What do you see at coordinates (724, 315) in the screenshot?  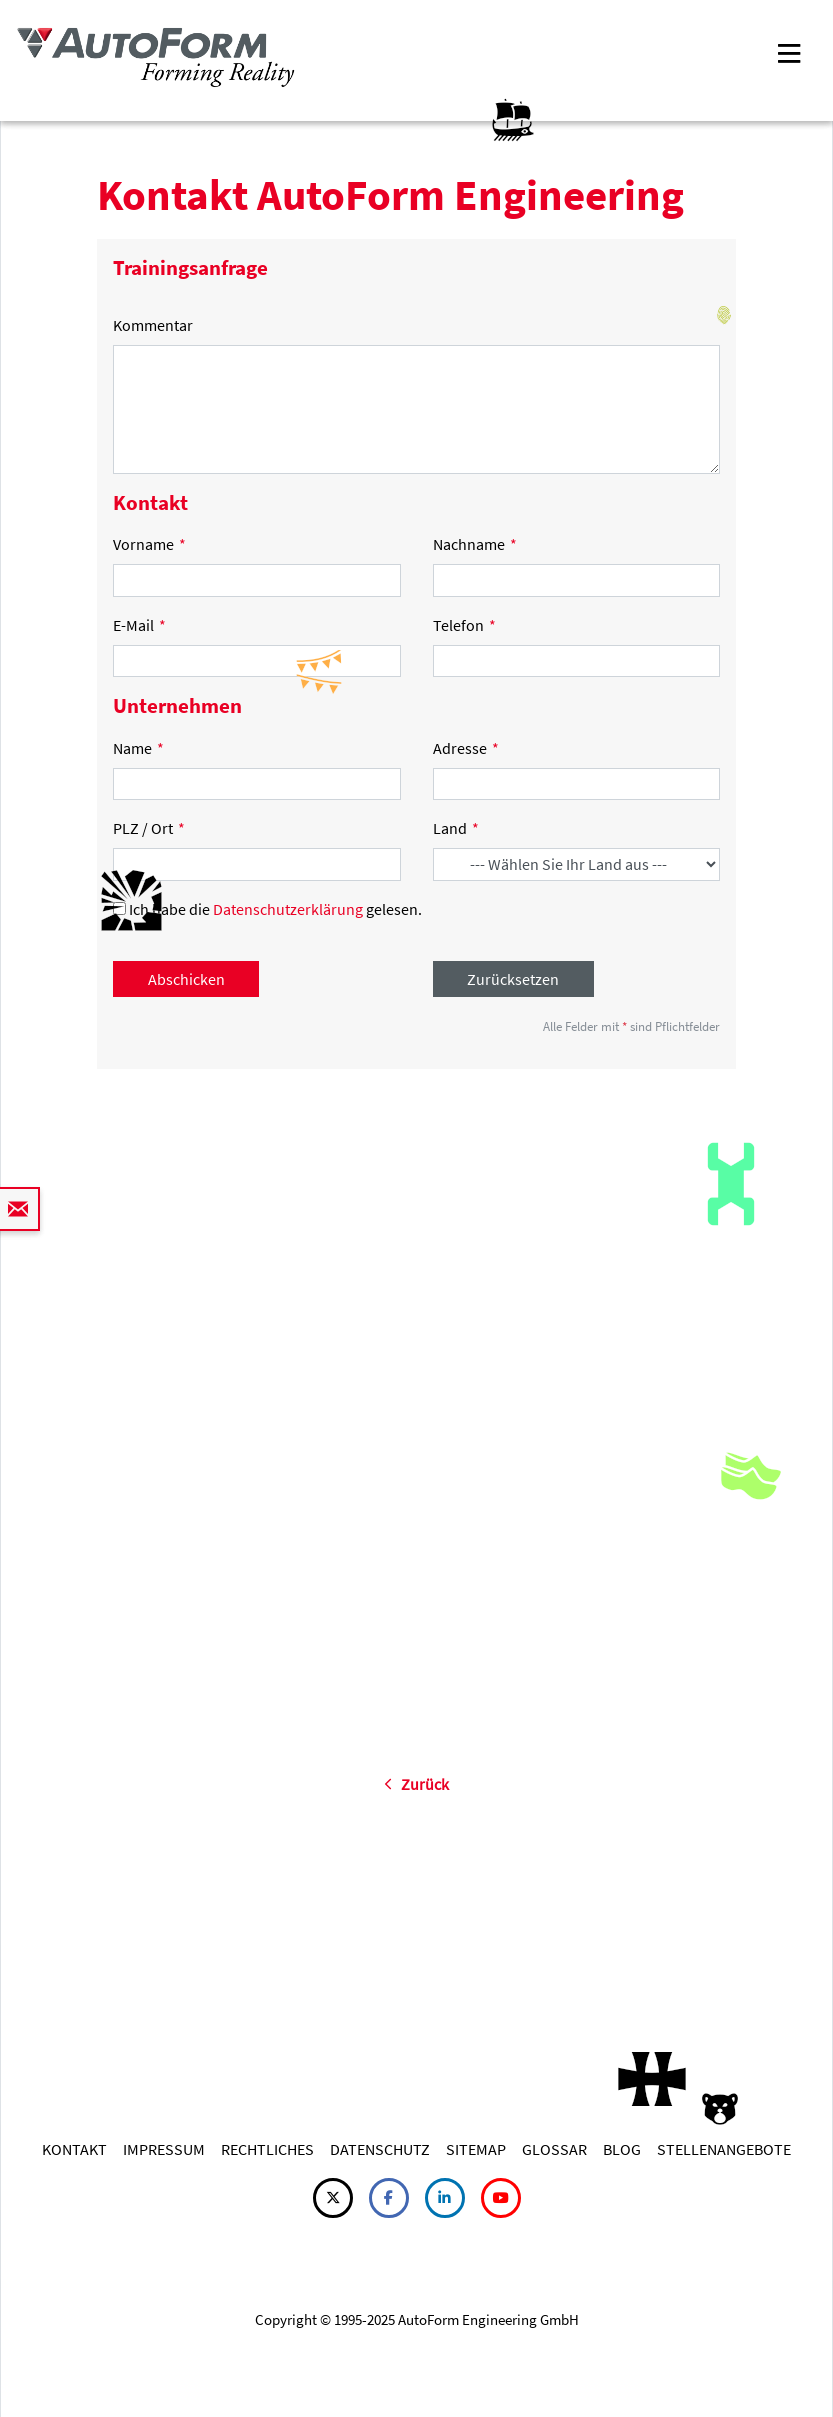 I see `authenticate using fingerprint` at bounding box center [724, 315].